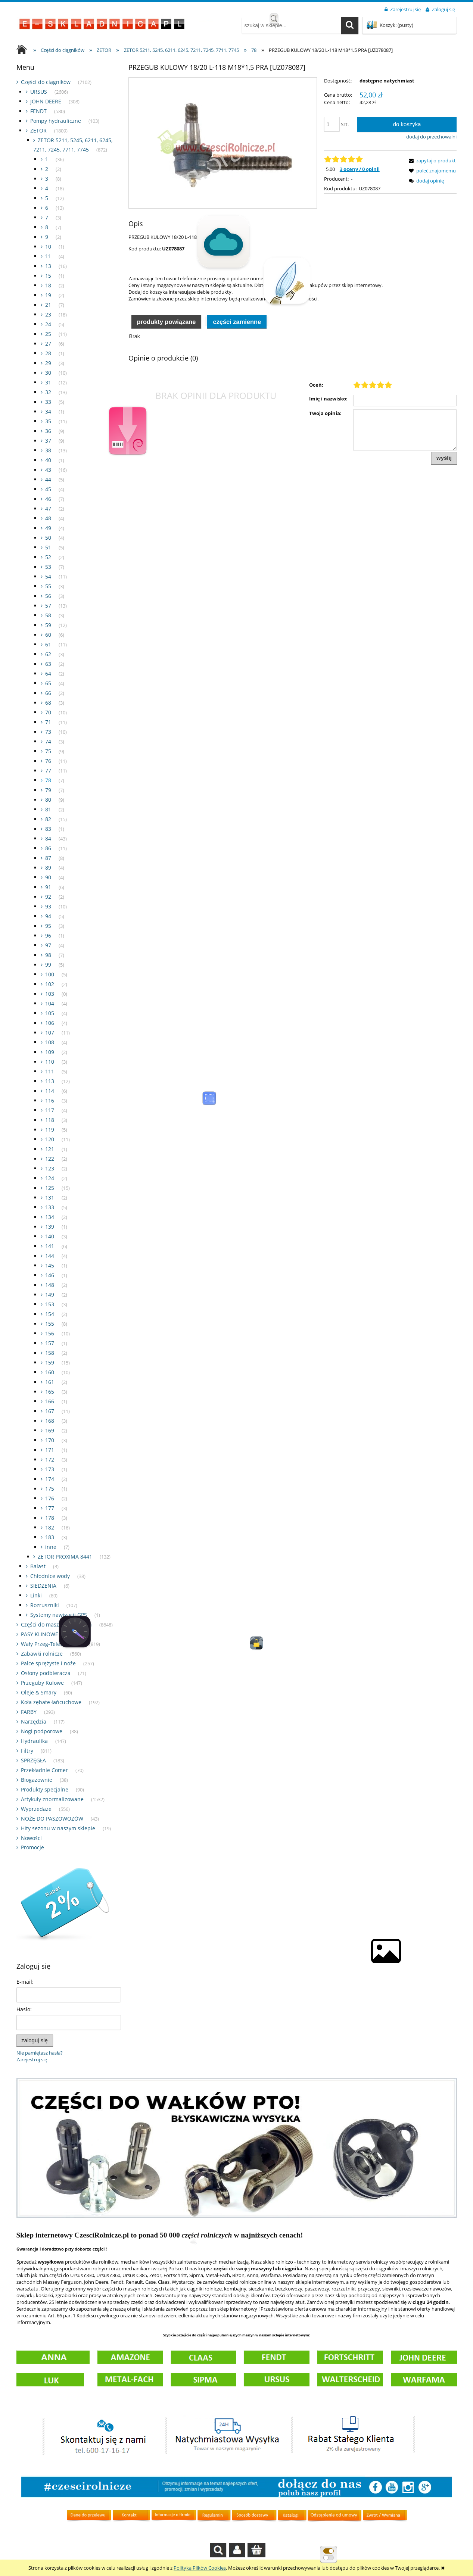  I want to click on open speedtest app to measure internet speed, so click(75, 1631).